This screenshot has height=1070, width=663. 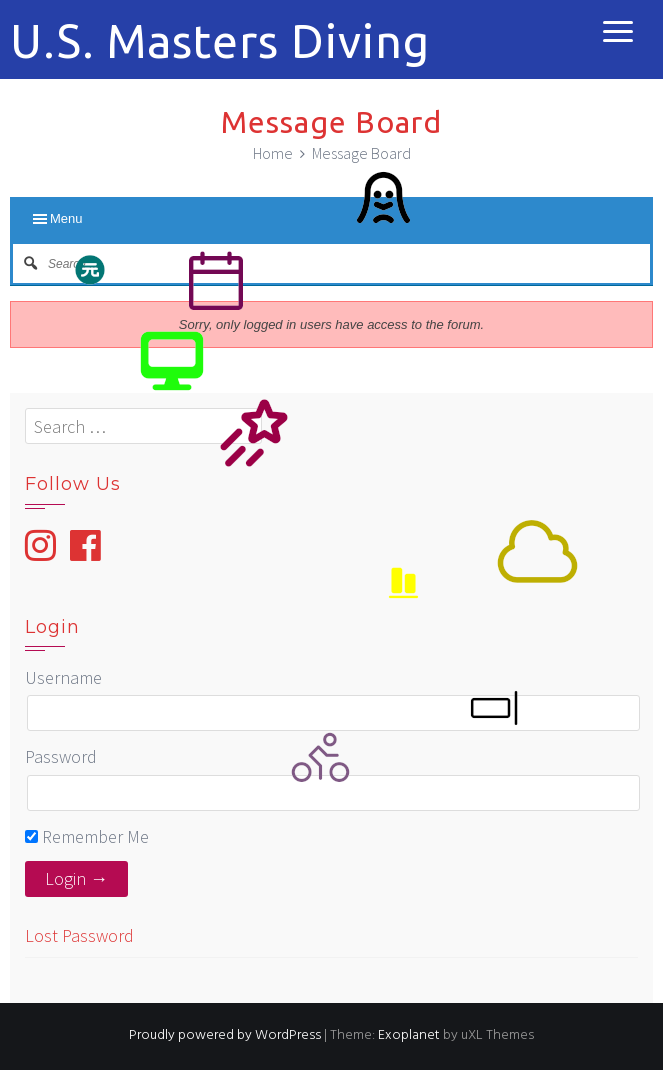 I want to click on align content to the right, so click(x=495, y=708).